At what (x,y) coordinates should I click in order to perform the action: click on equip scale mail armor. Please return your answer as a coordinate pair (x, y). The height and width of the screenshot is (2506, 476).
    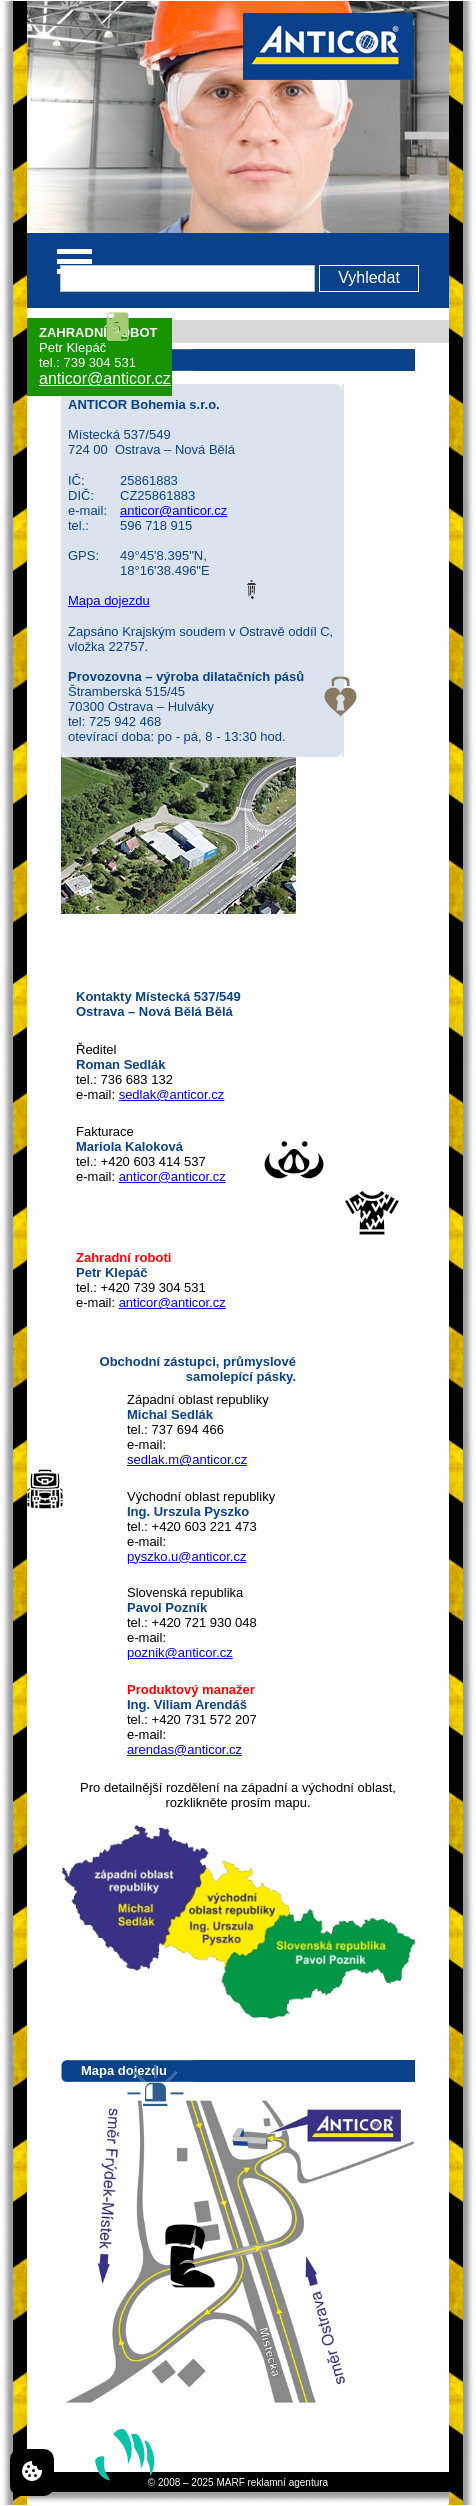
    Looking at the image, I should click on (372, 1213).